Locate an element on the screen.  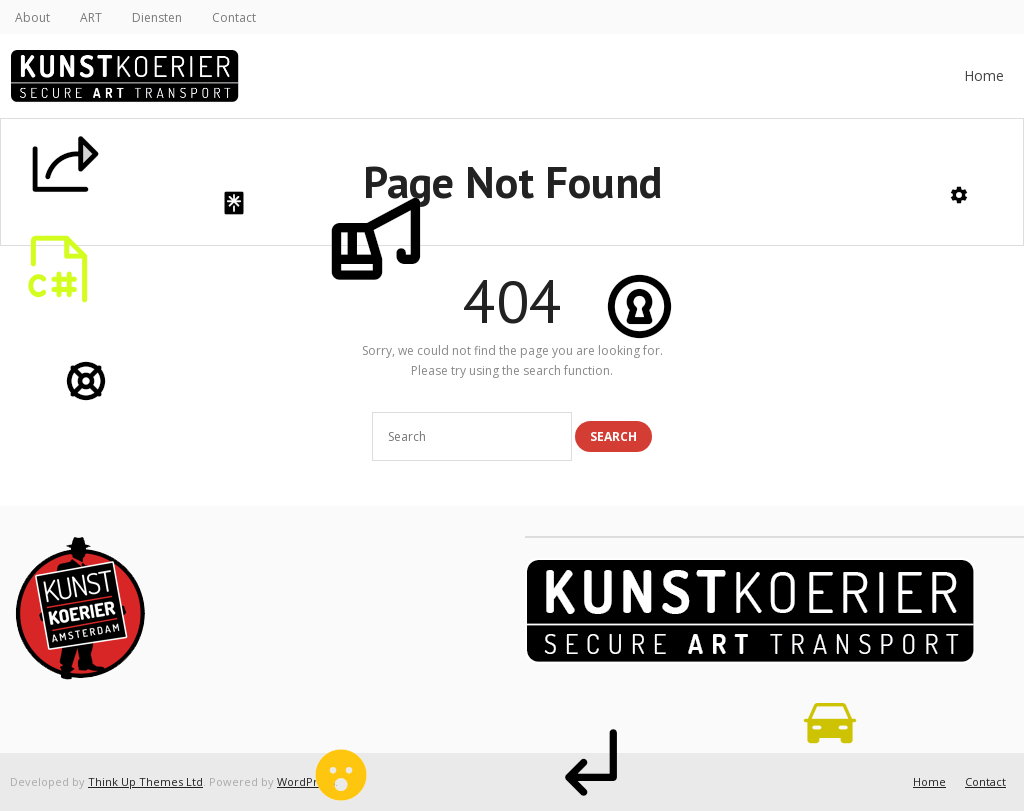
access help or support is located at coordinates (86, 381).